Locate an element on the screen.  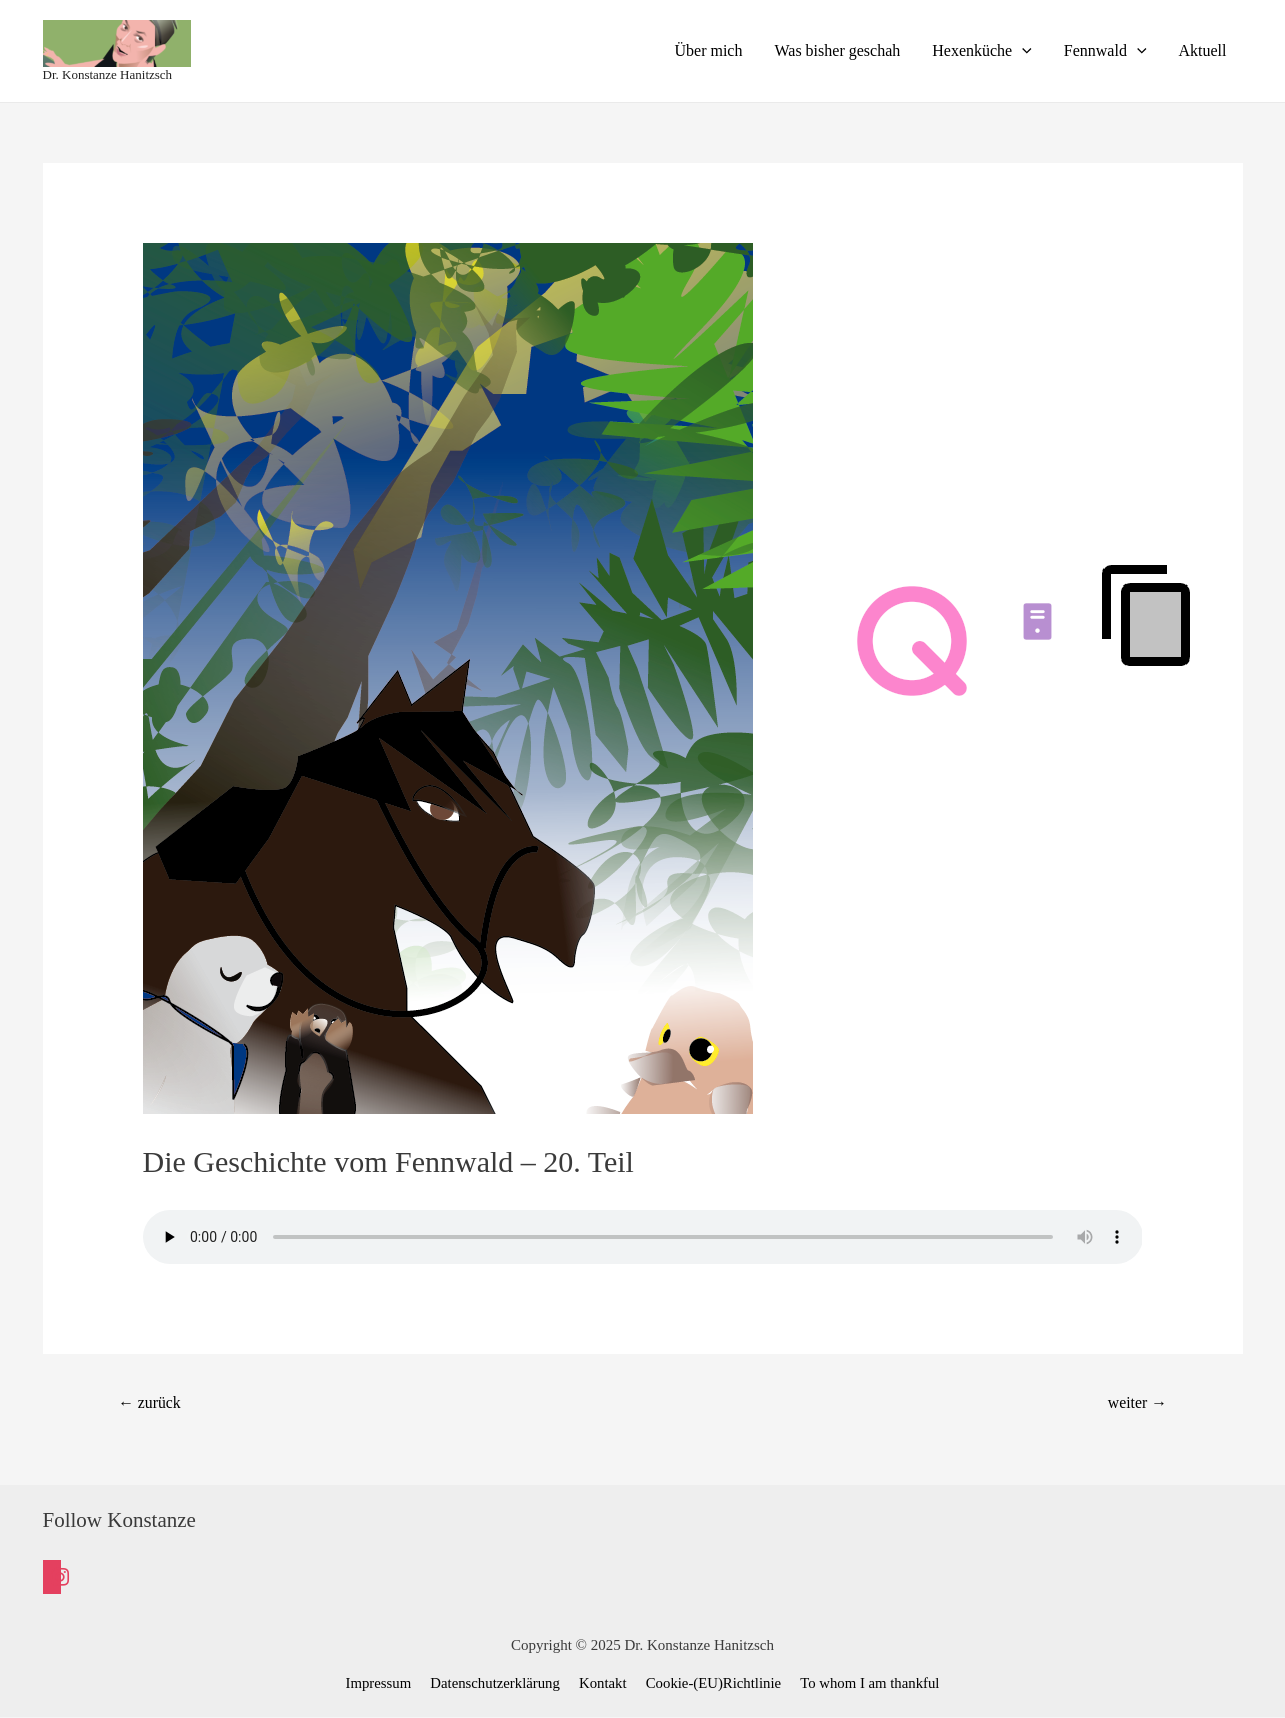
copy to clipboard is located at coordinates (1148, 615).